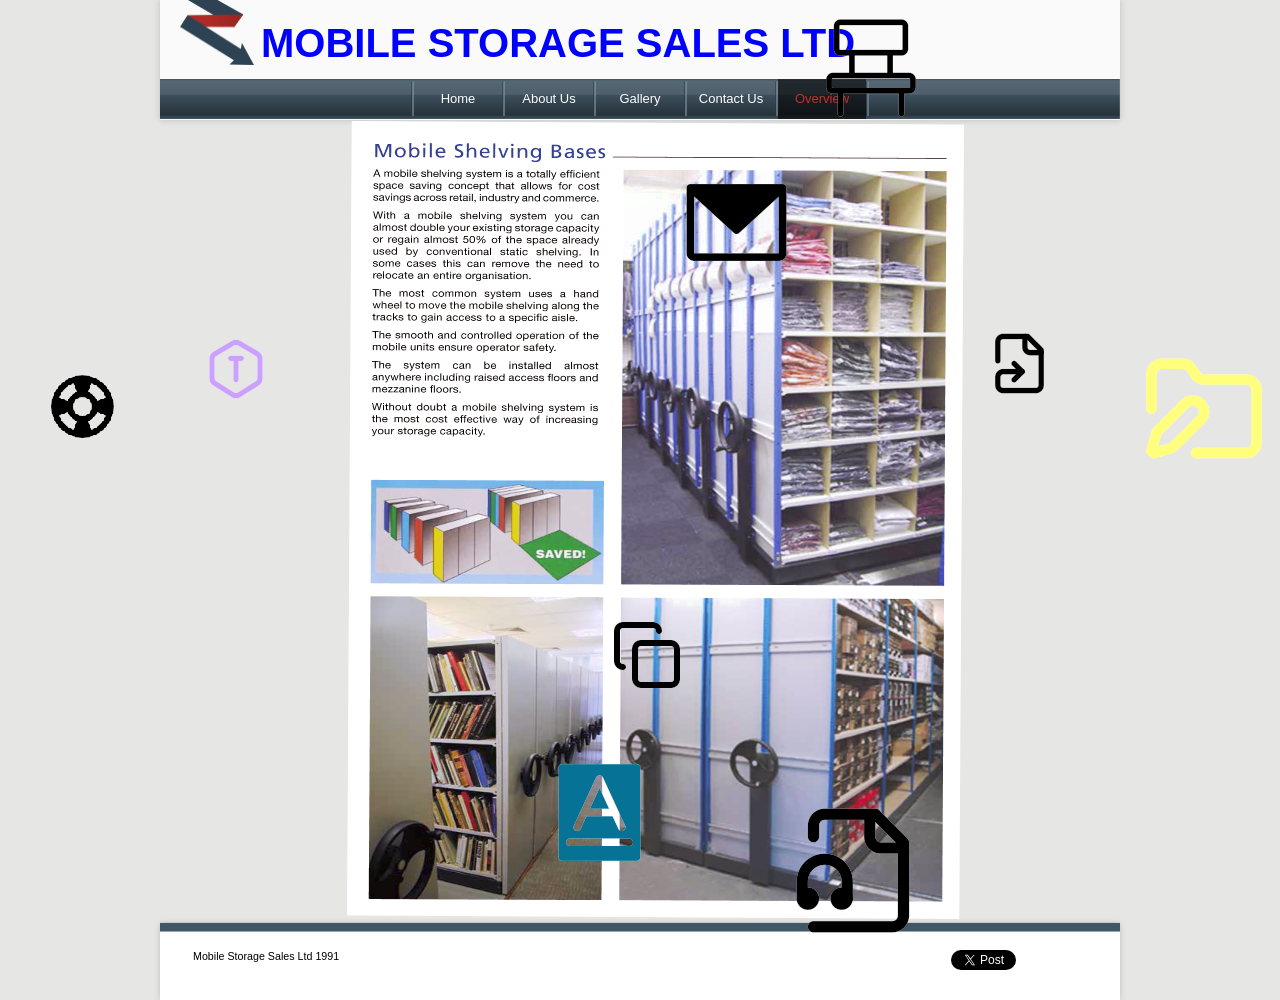 This screenshot has height=1000, width=1280. Describe the element at coordinates (858, 870) in the screenshot. I see `open an audio file` at that location.